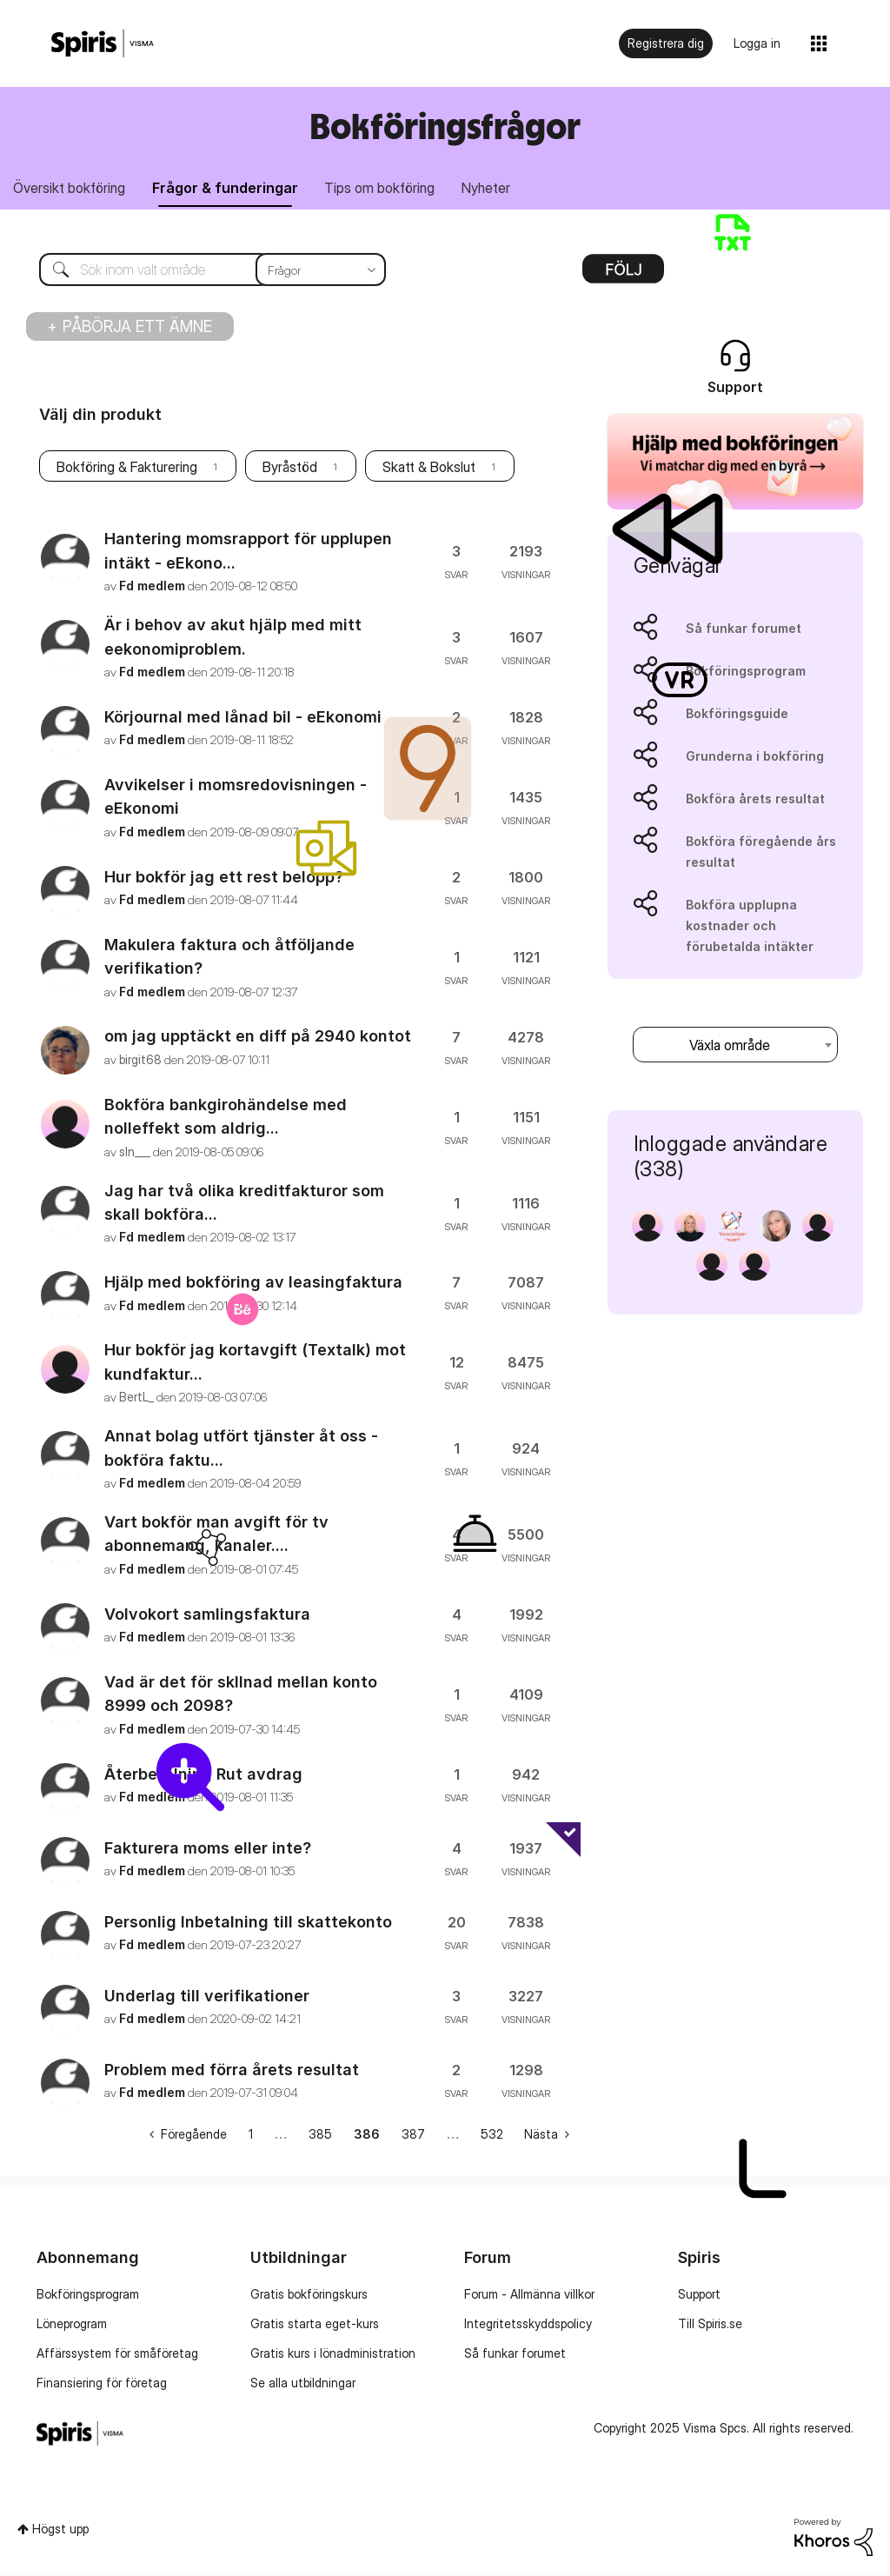  I want to click on open a text file, so click(733, 234).